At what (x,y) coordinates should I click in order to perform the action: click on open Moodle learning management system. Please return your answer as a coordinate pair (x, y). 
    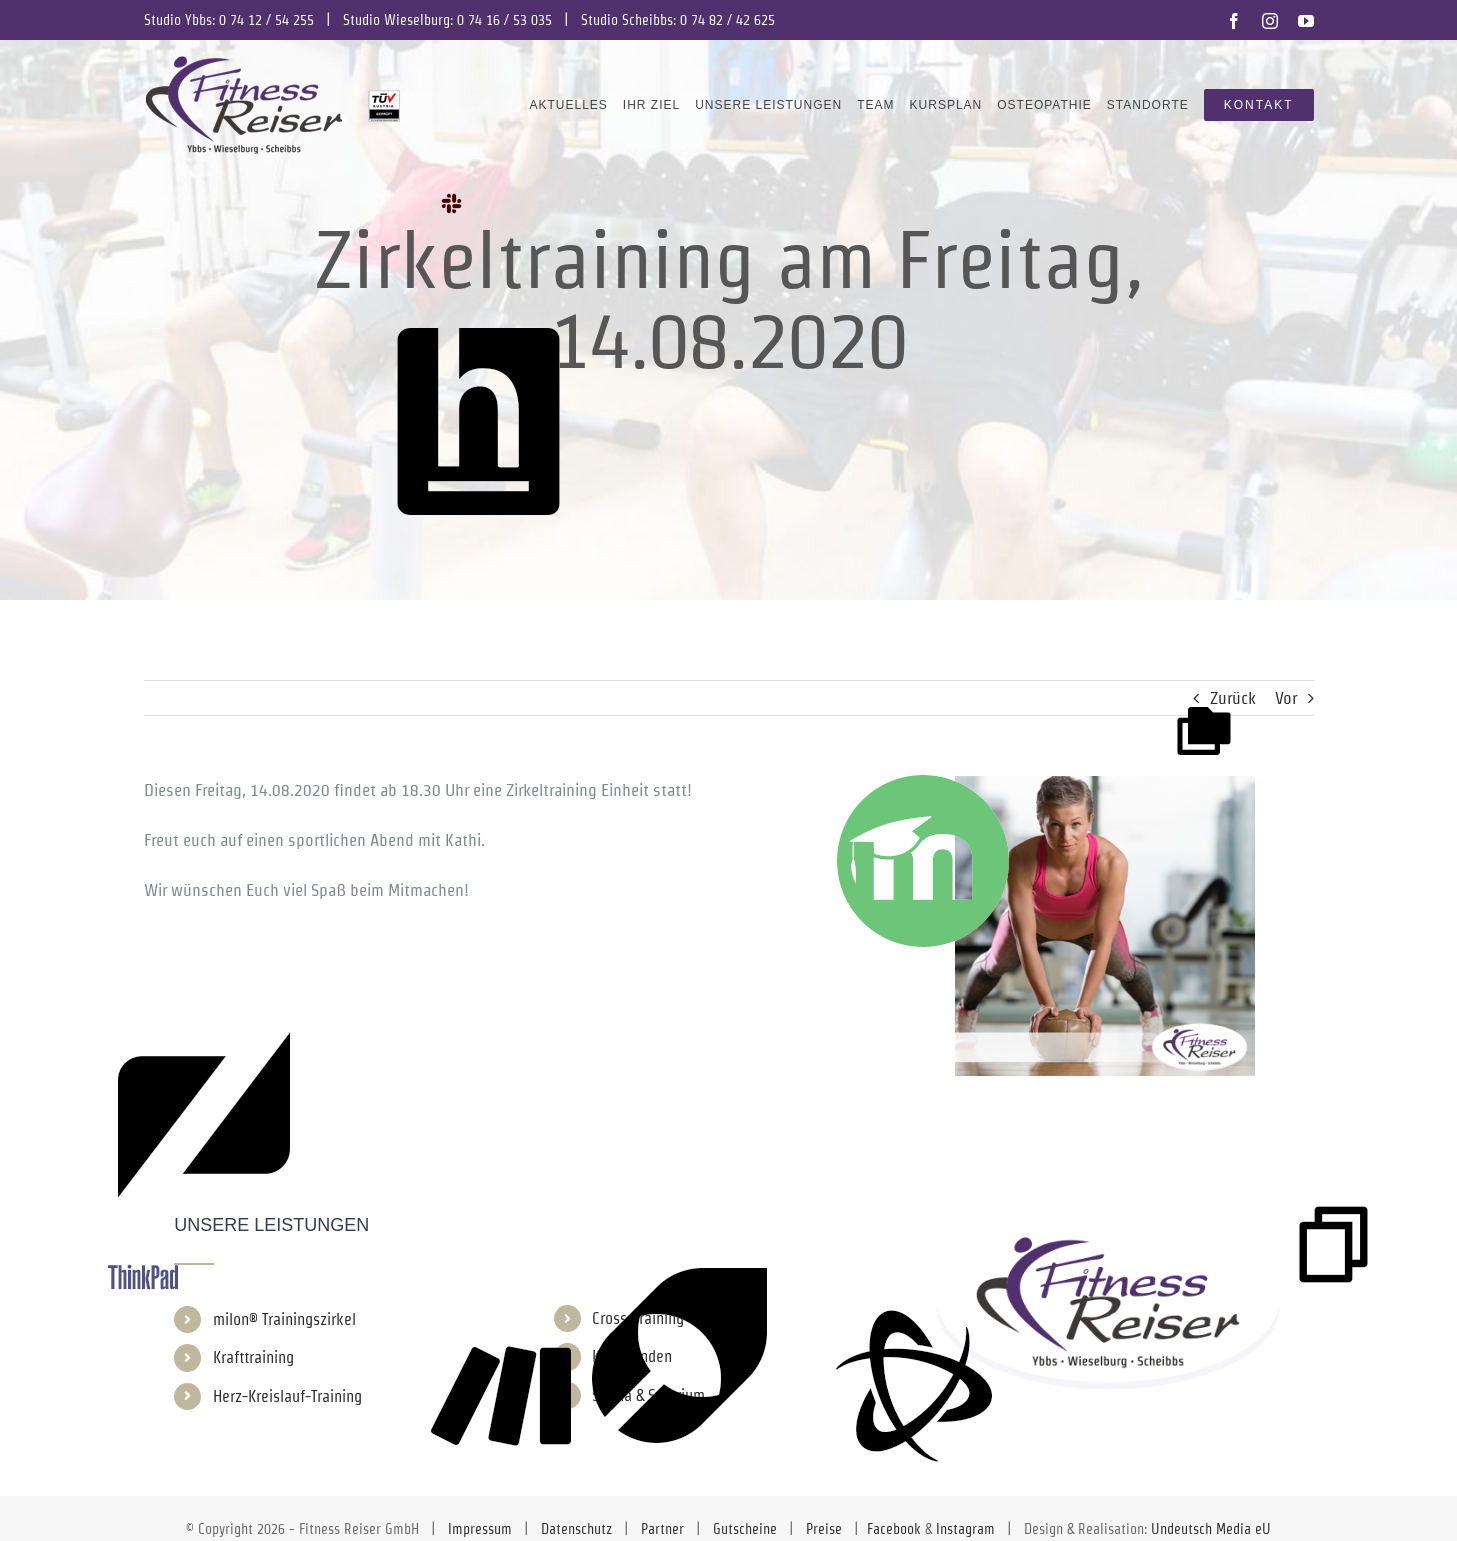
    Looking at the image, I should click on (923, 861).